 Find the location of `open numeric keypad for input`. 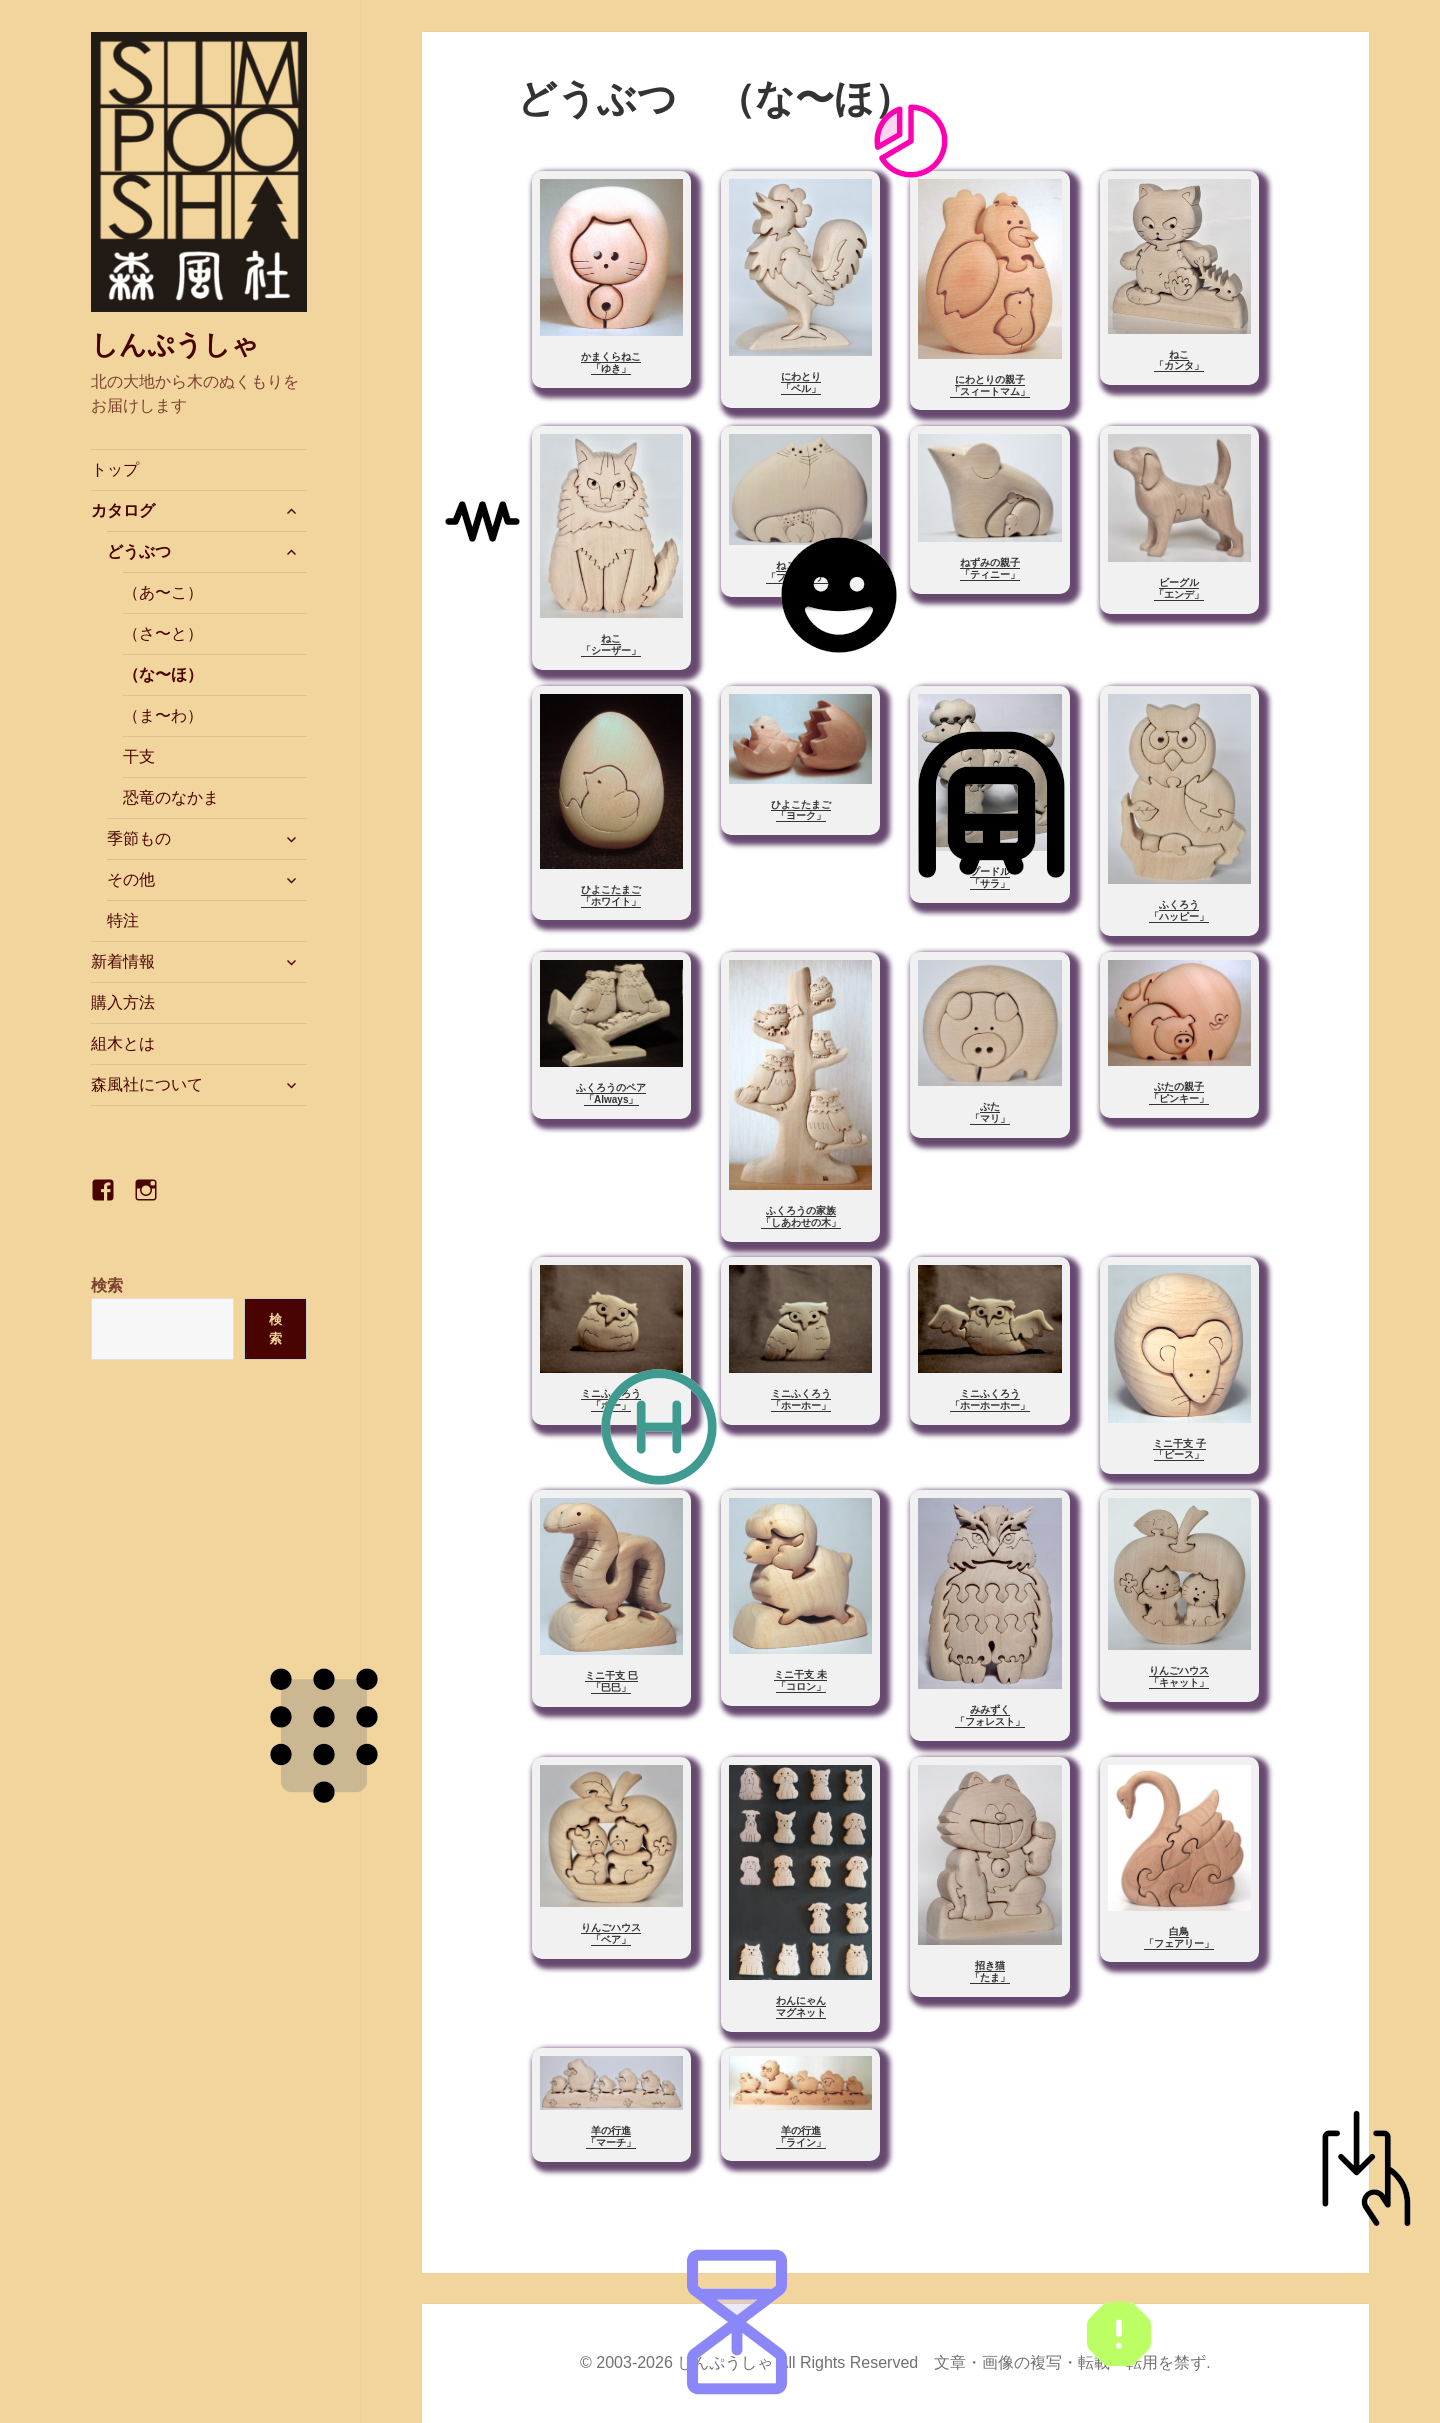

open numeric keypad for input is located at coordinates (324, 1733).